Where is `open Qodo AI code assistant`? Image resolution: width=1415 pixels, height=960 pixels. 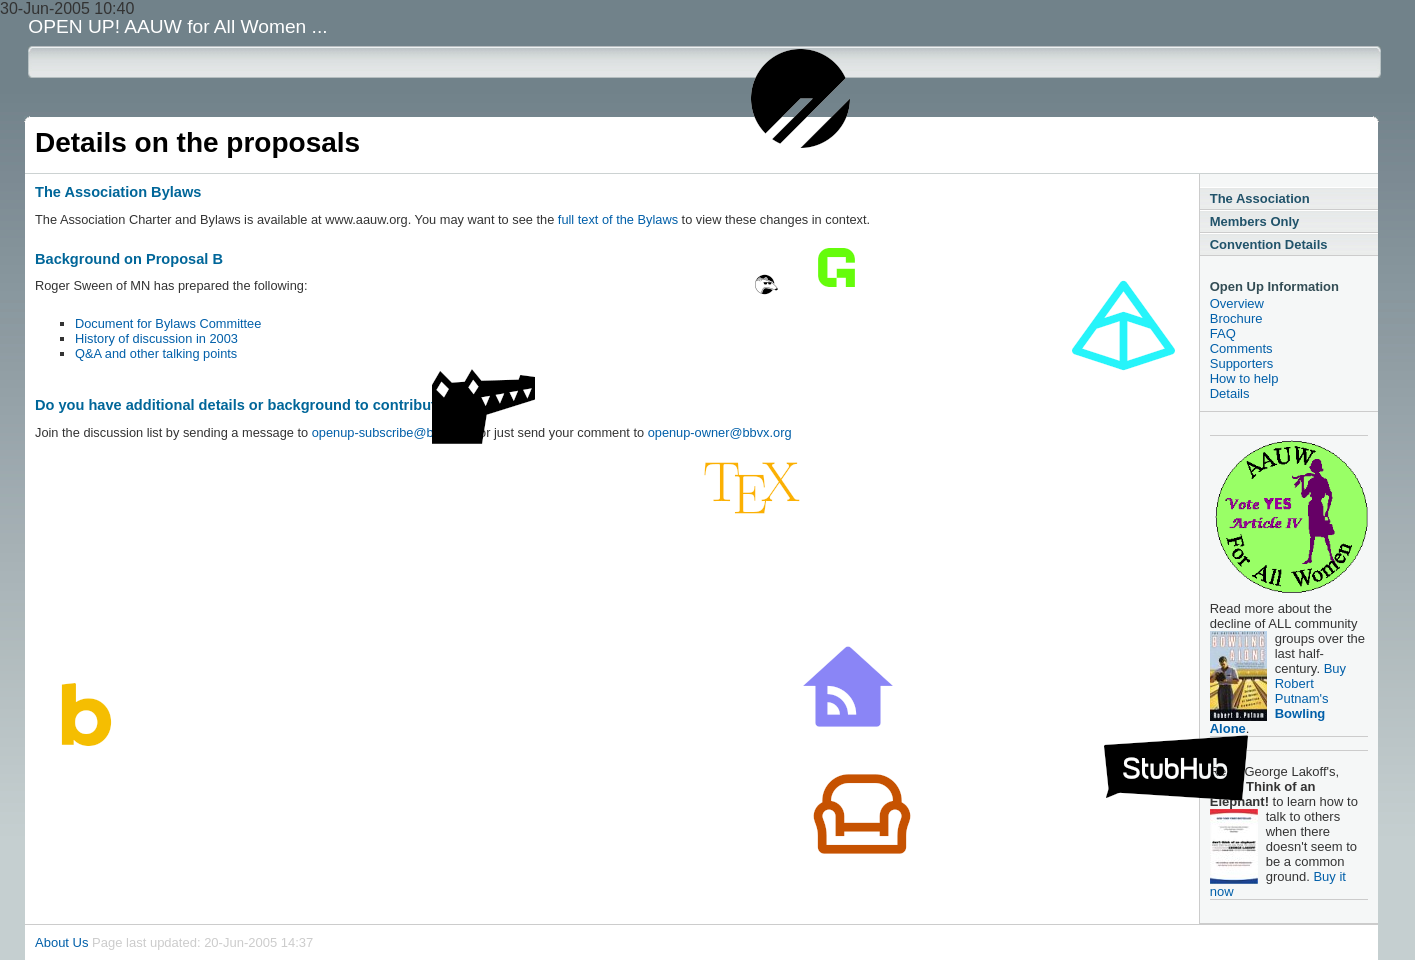
open Qodo AI code assistant is located at coordinates (766, 284).